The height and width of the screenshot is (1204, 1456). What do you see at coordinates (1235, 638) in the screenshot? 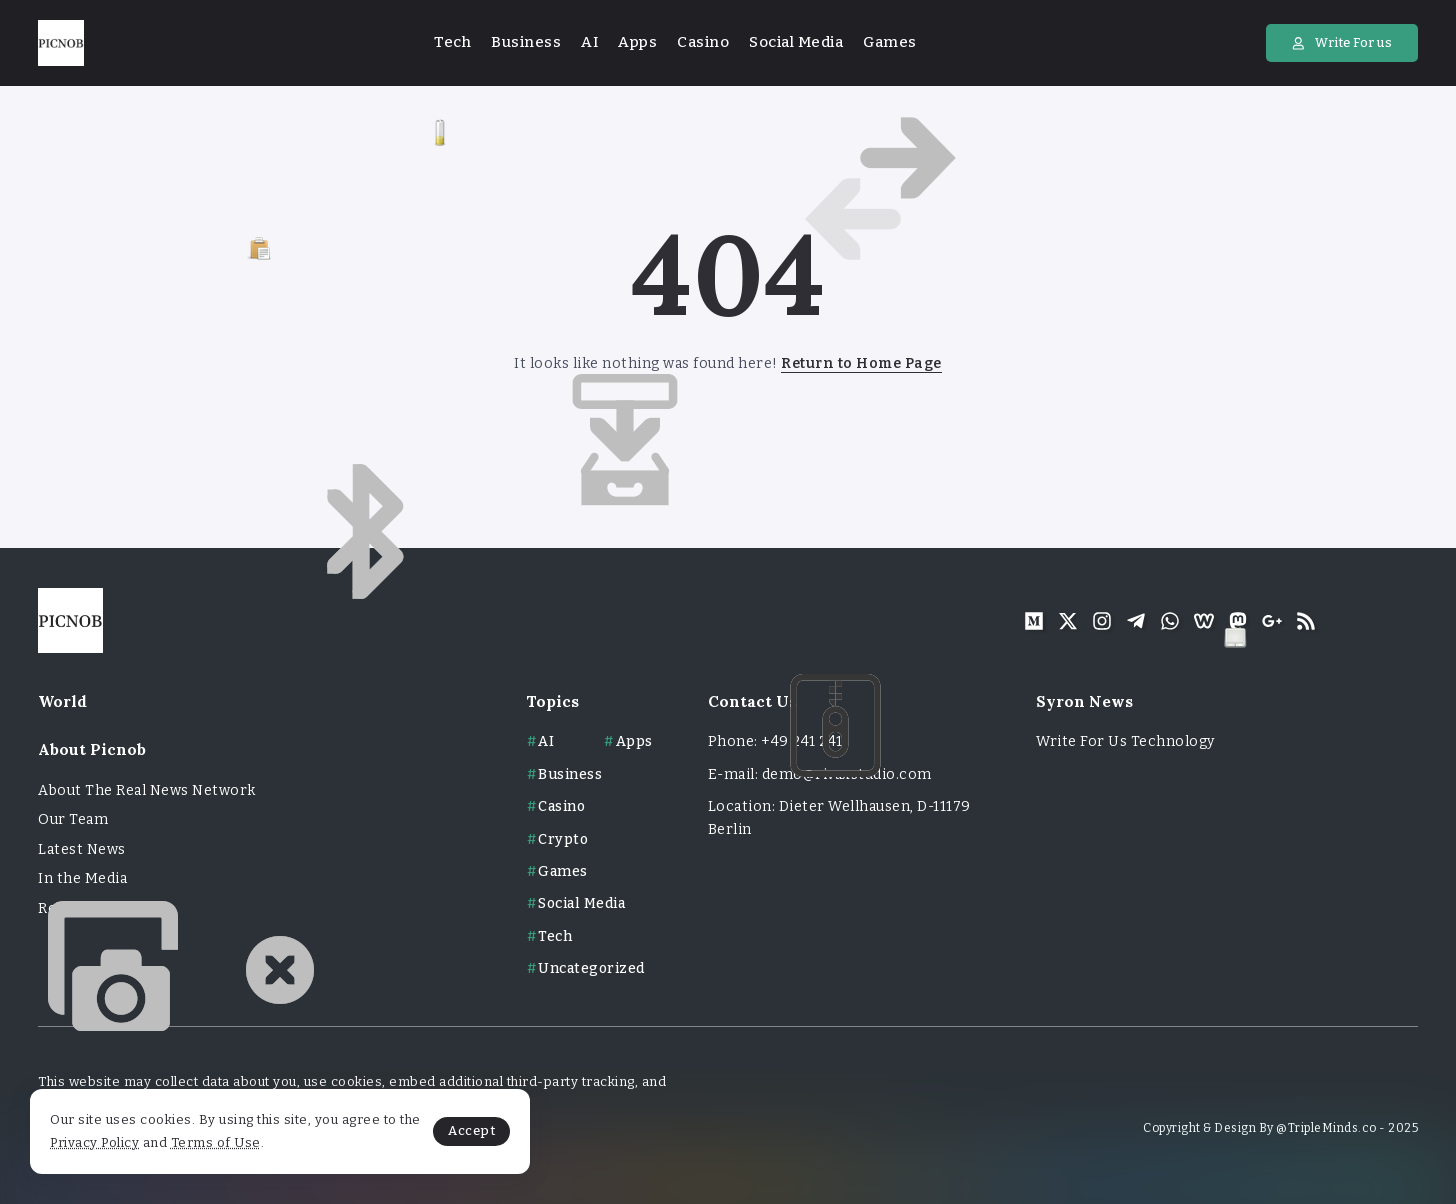
I see `touchpad input device settings` at bounding box center [1235, 638].